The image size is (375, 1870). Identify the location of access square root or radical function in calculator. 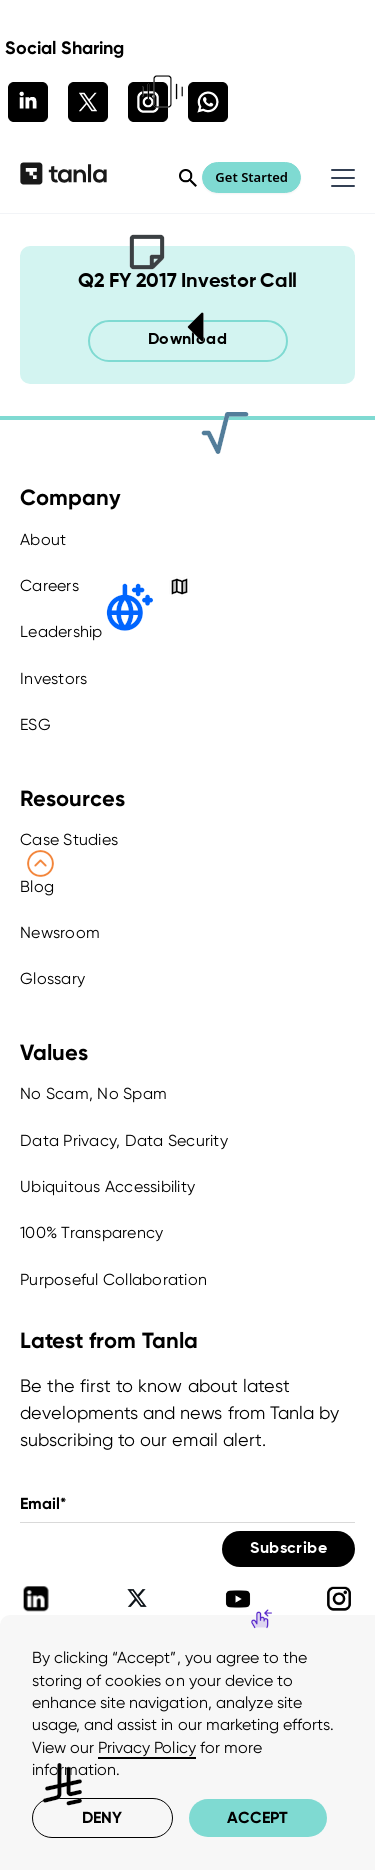
(225, 433).